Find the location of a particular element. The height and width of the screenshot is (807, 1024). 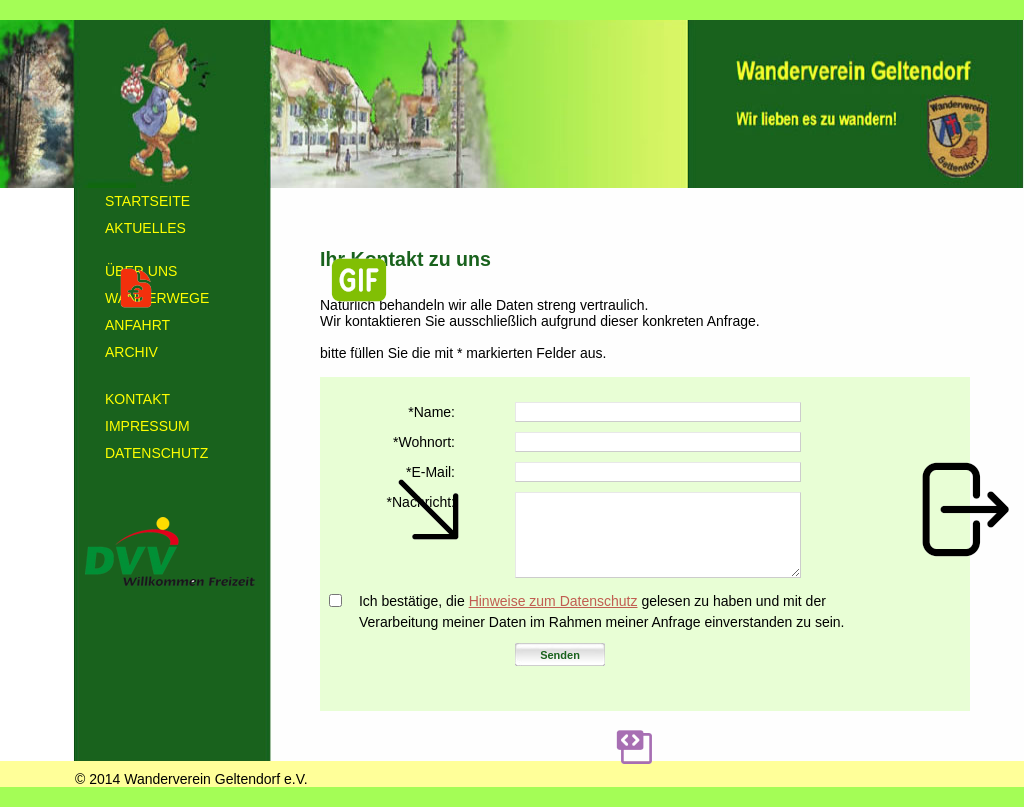

log out of your account is located at coordinates (958, 509).